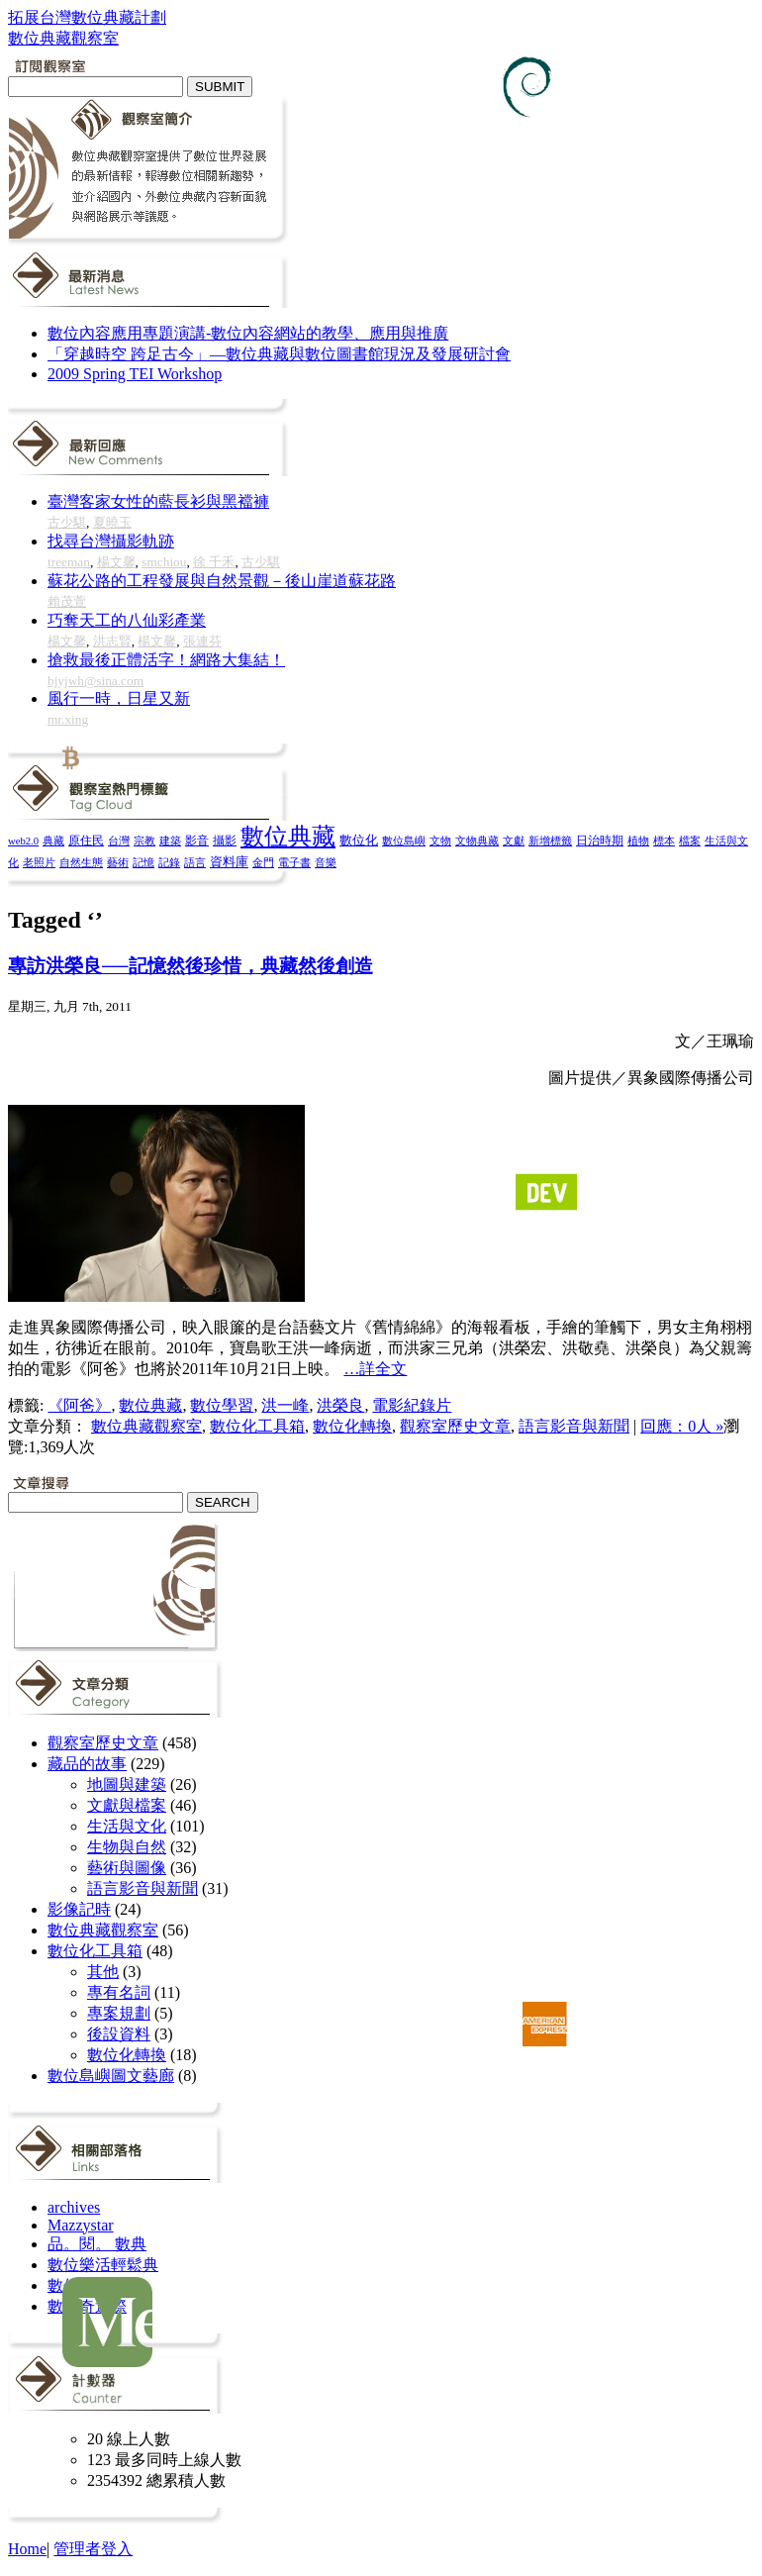 The width and height of the screenshot is (762, 2576). I want to click on pay with American Express, so click(544, 2024).